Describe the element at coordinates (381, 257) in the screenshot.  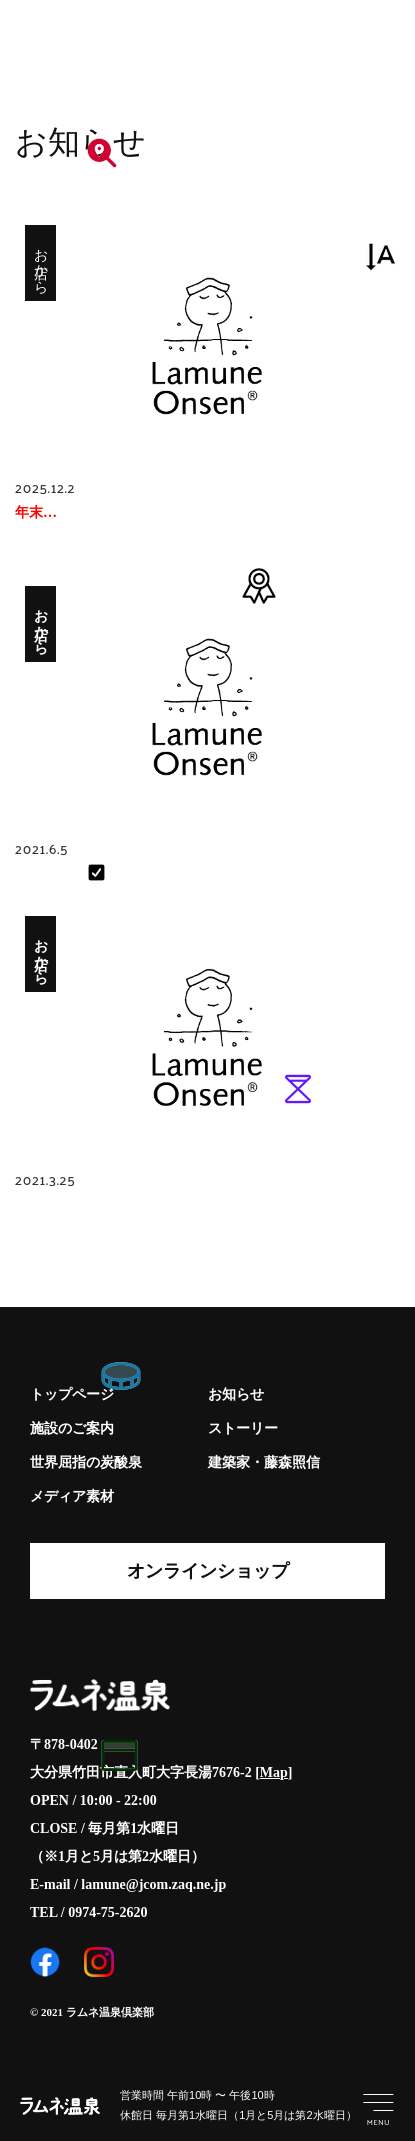
I see `rotate text to vertical orientation` at that location.